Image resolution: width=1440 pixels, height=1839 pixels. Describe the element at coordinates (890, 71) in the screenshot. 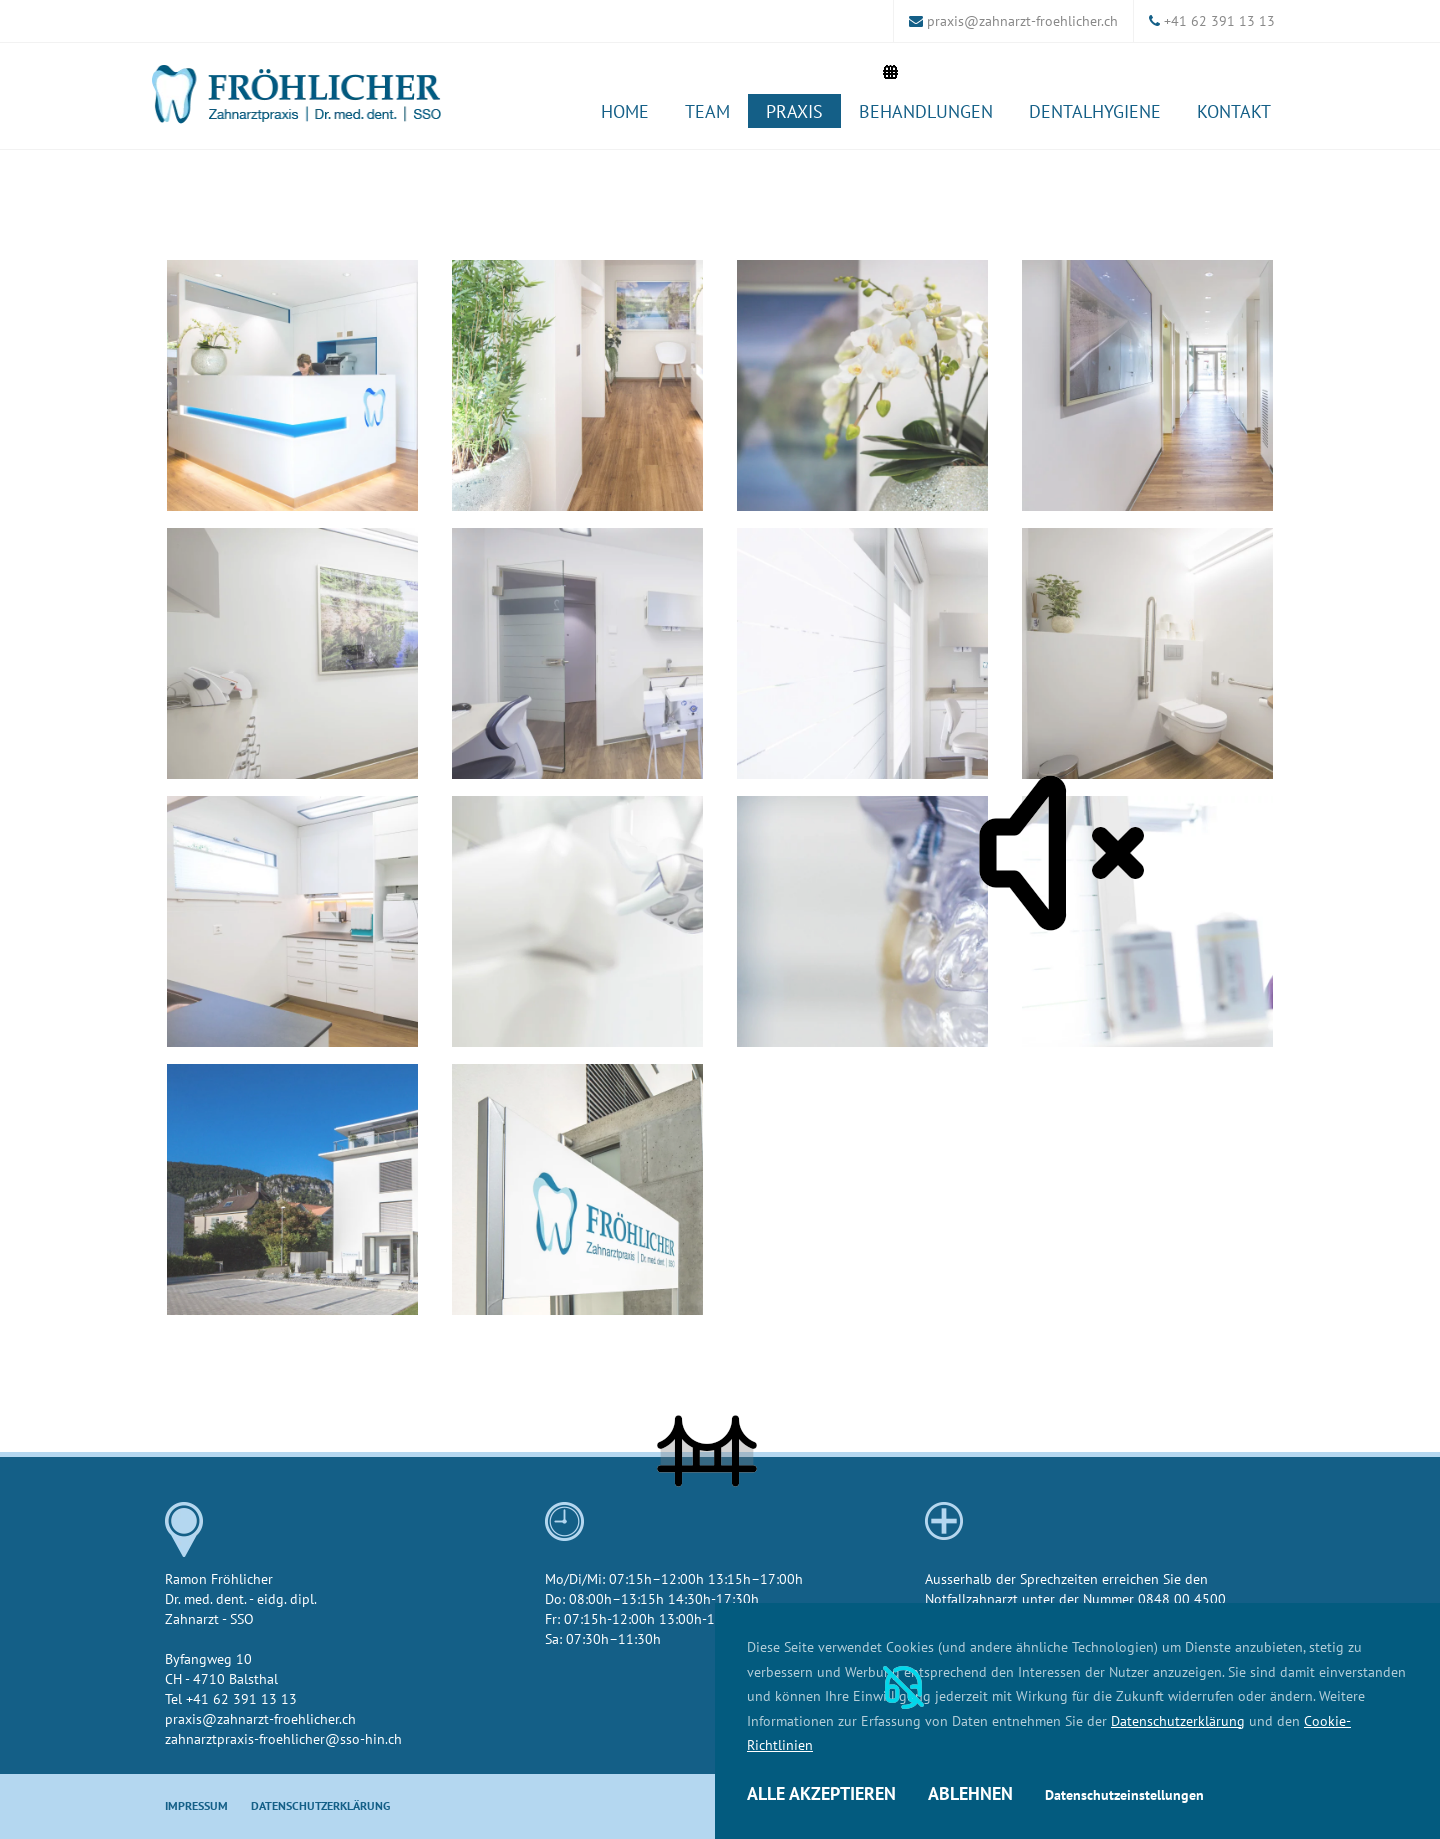

I see `access yard or outdoor settings` at that location.